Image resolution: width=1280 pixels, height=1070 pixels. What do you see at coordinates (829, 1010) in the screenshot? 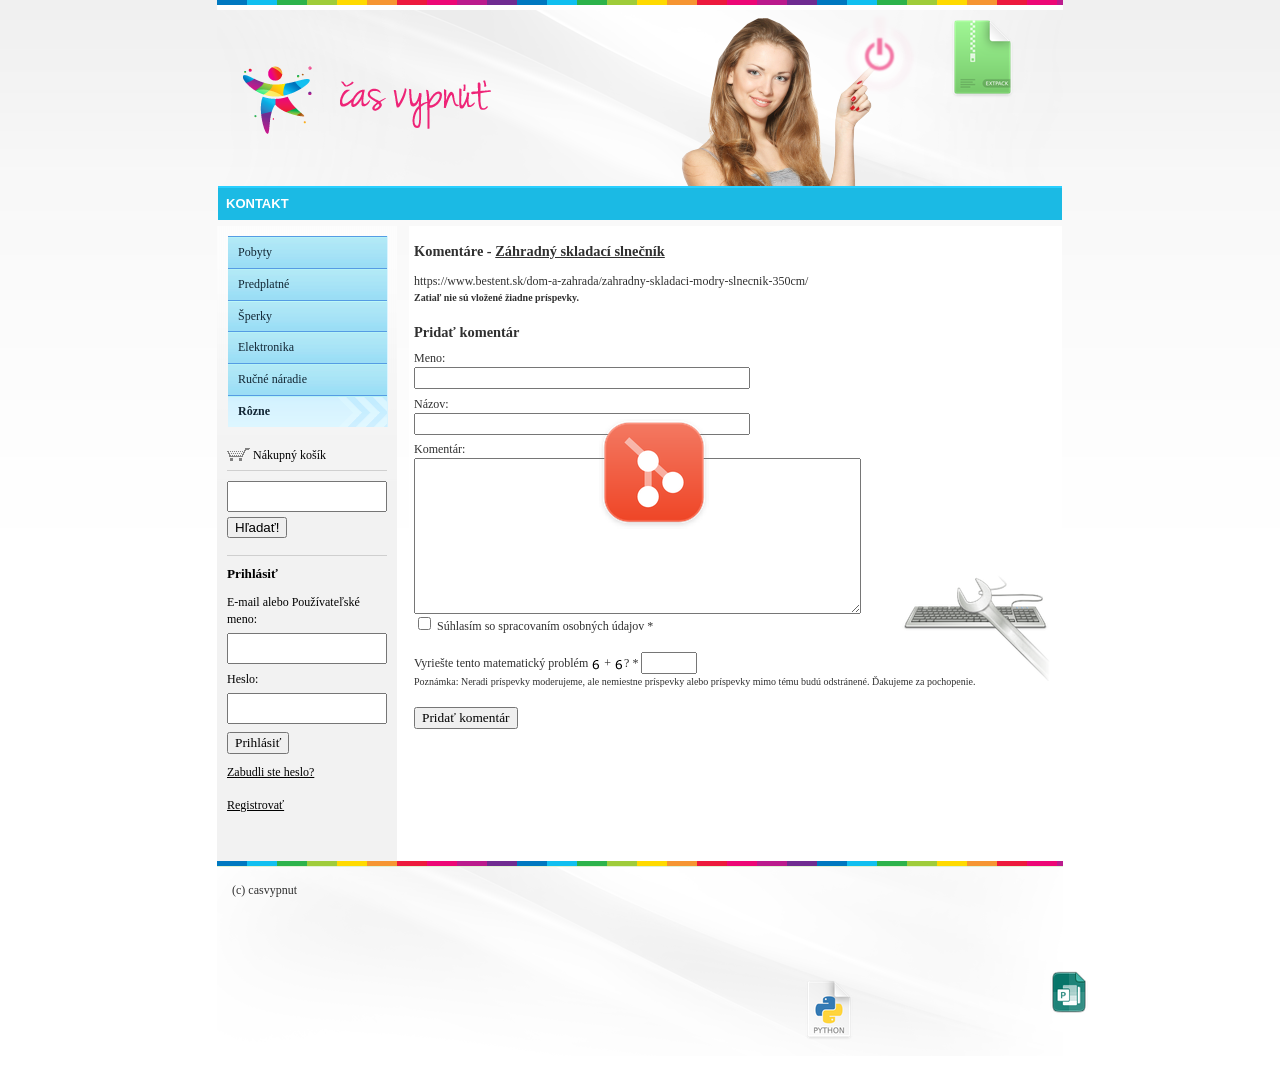
I see `a python source code file` at bounding box center [829, 1010].